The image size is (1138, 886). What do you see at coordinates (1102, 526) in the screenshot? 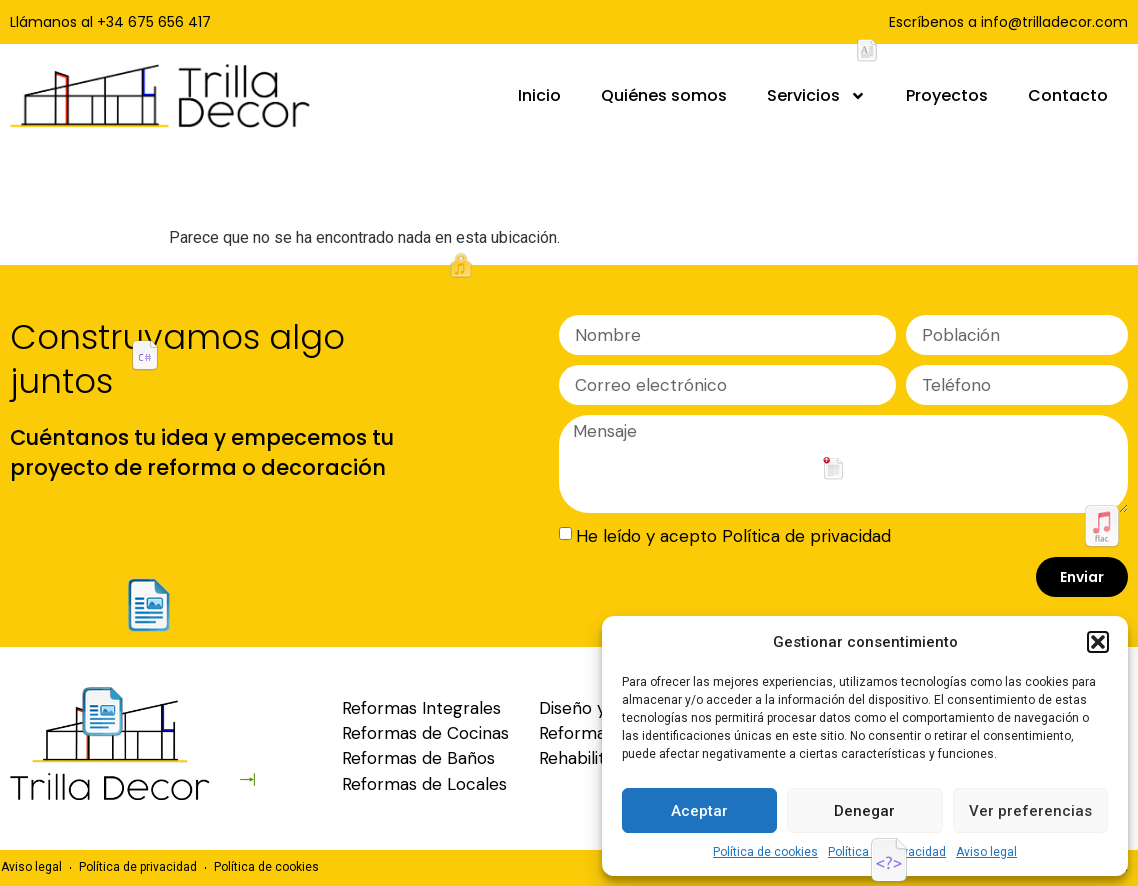
I see `a flac audio file` at bounding box center [1102, 526].